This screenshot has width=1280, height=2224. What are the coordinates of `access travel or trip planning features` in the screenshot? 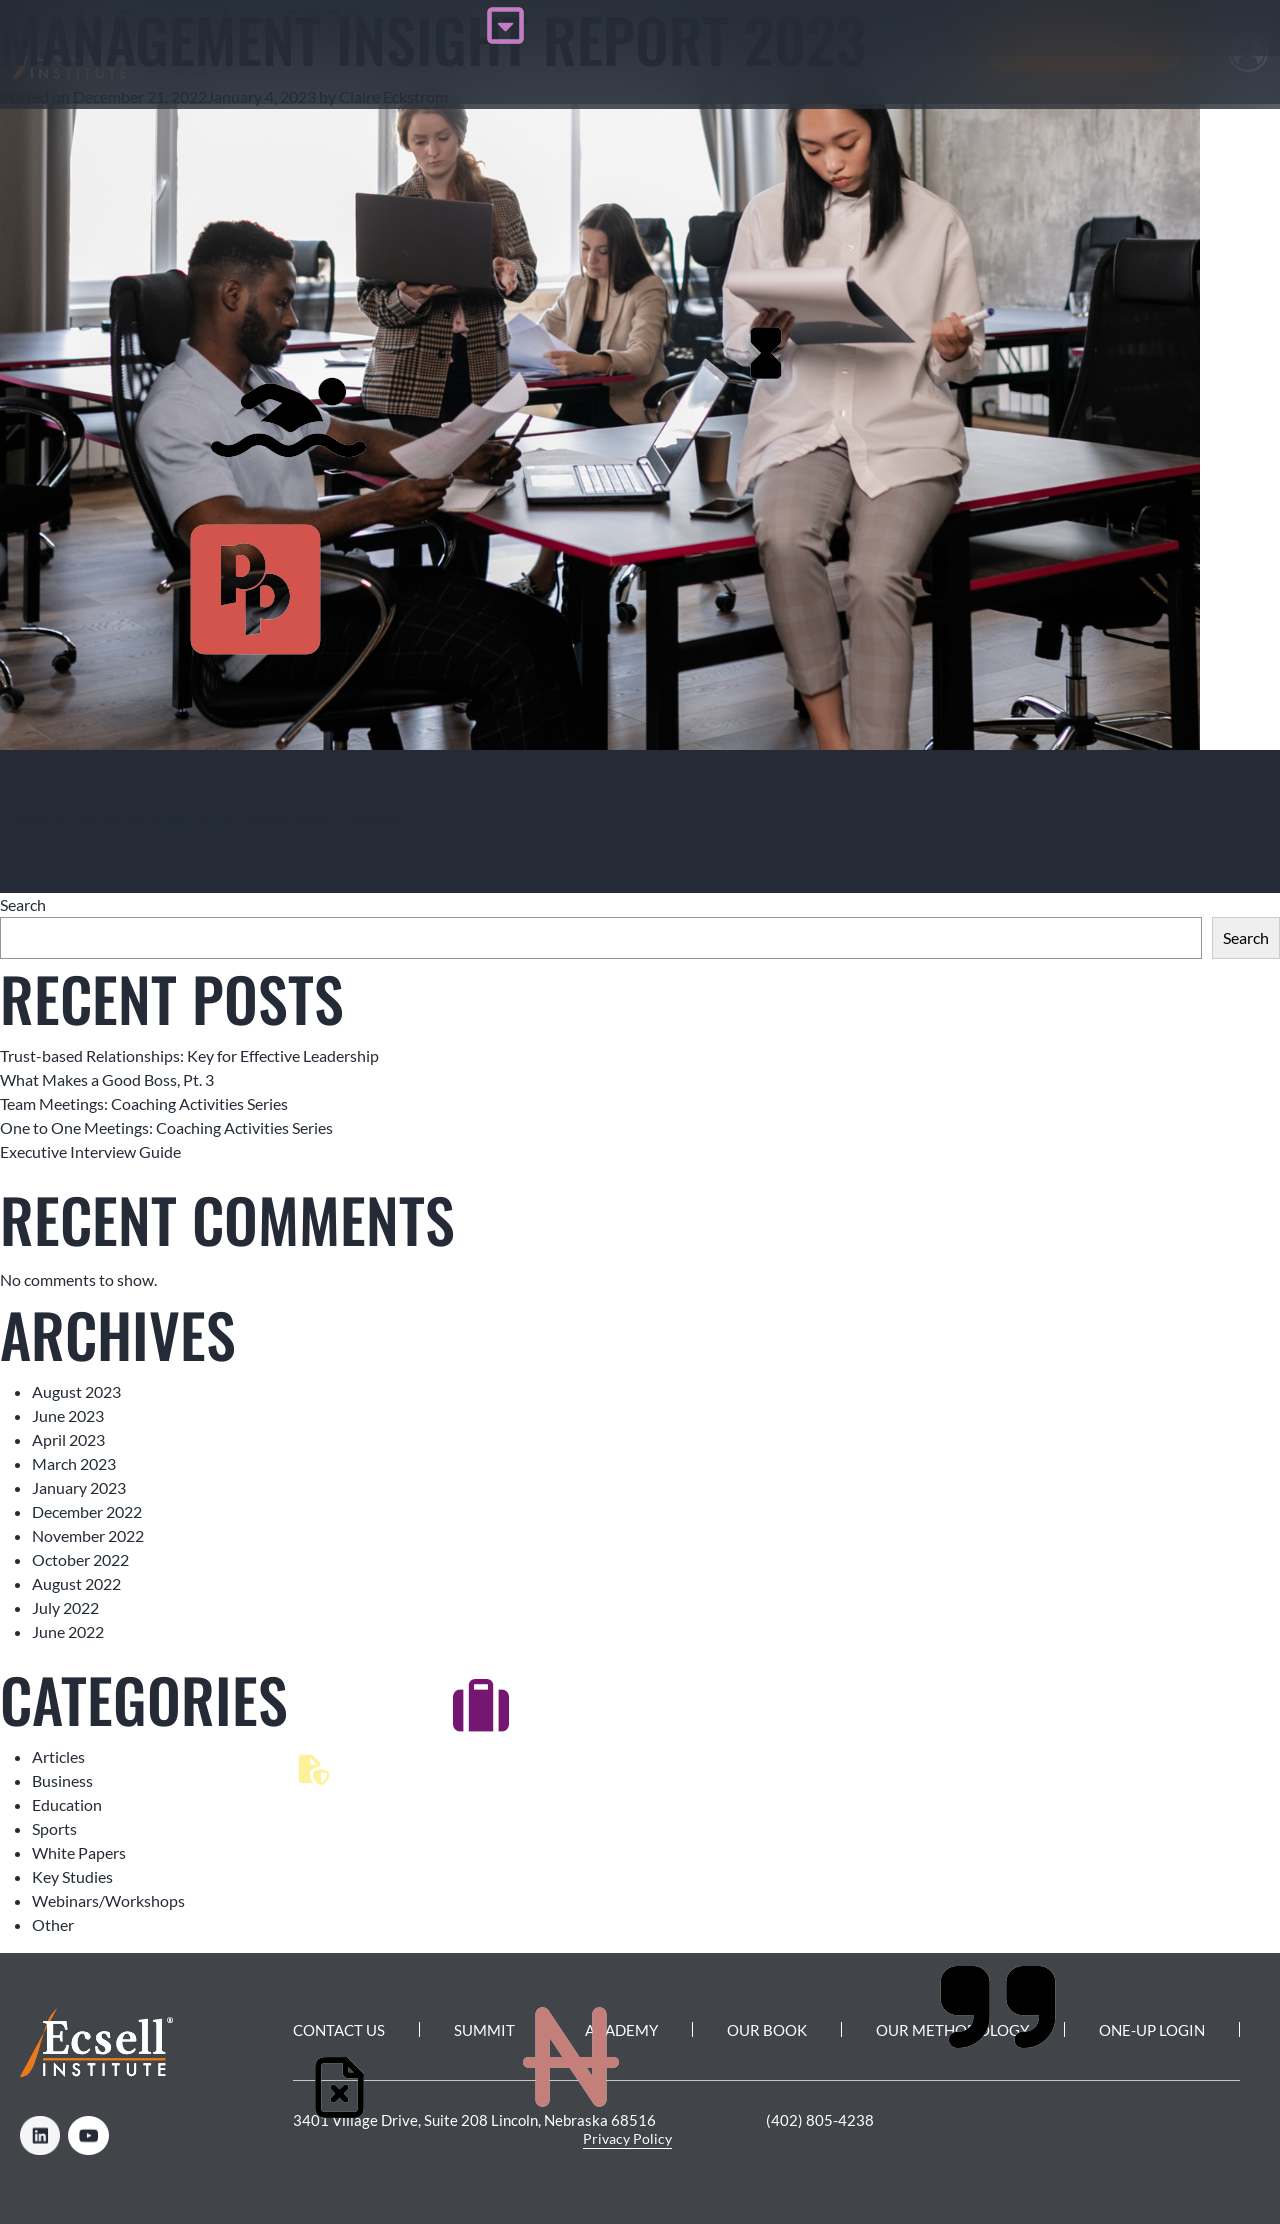 It's located at (481, 1707).